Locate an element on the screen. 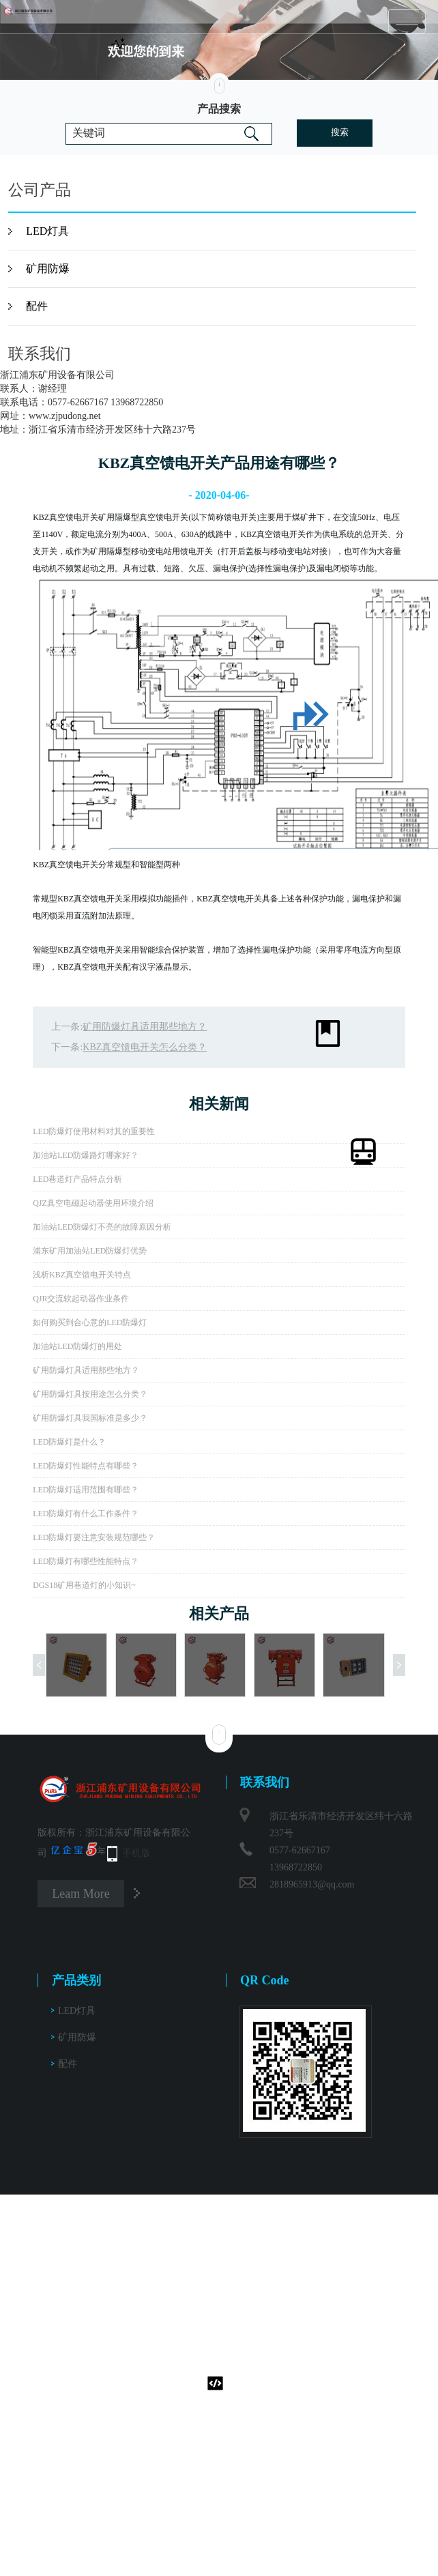  access AI-powered health monitoring is located at coordinates (118, 44).